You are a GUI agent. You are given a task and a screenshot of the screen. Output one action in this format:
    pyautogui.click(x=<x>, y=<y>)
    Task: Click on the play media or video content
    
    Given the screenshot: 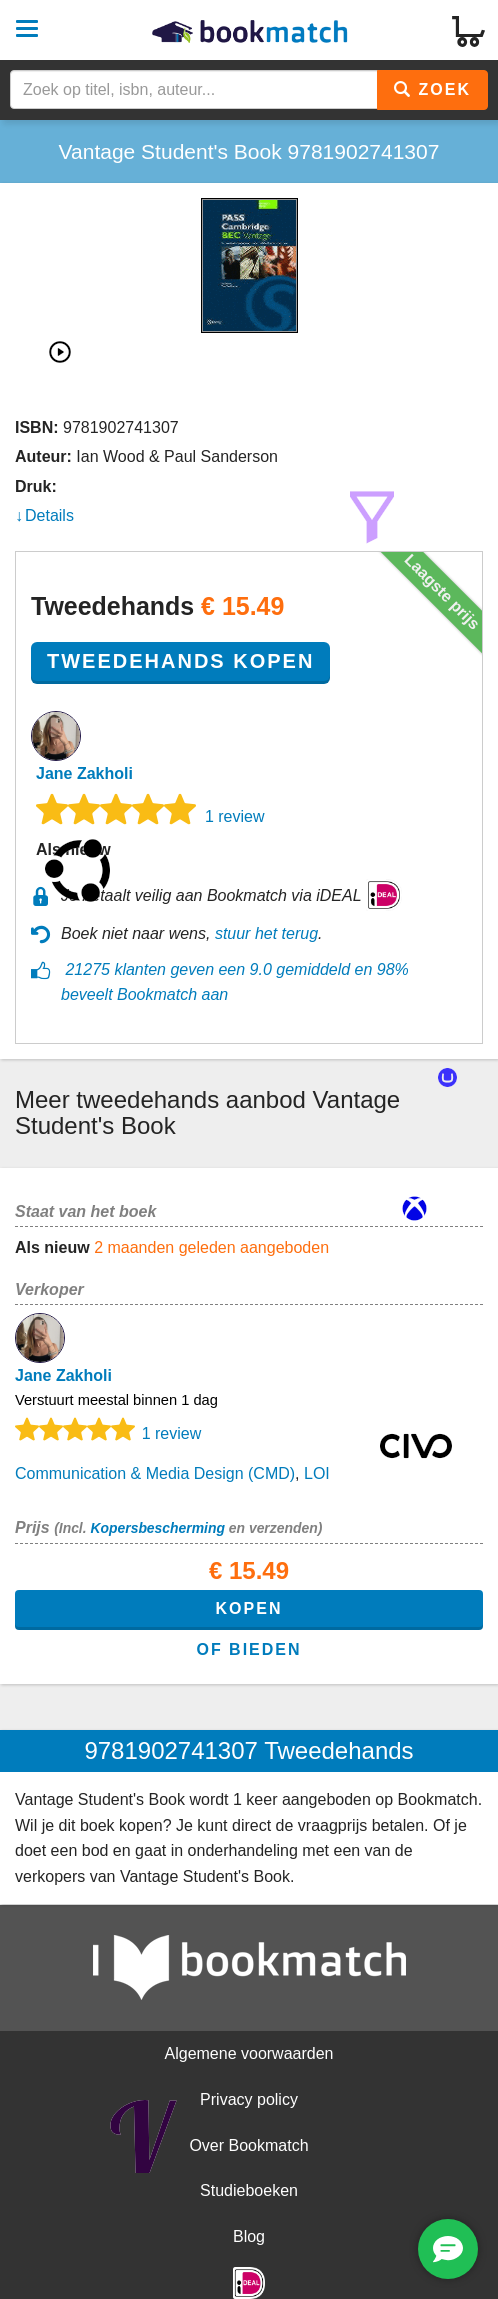 What is the action you would take?
    pyautogui.click(x=60, y=352)
    